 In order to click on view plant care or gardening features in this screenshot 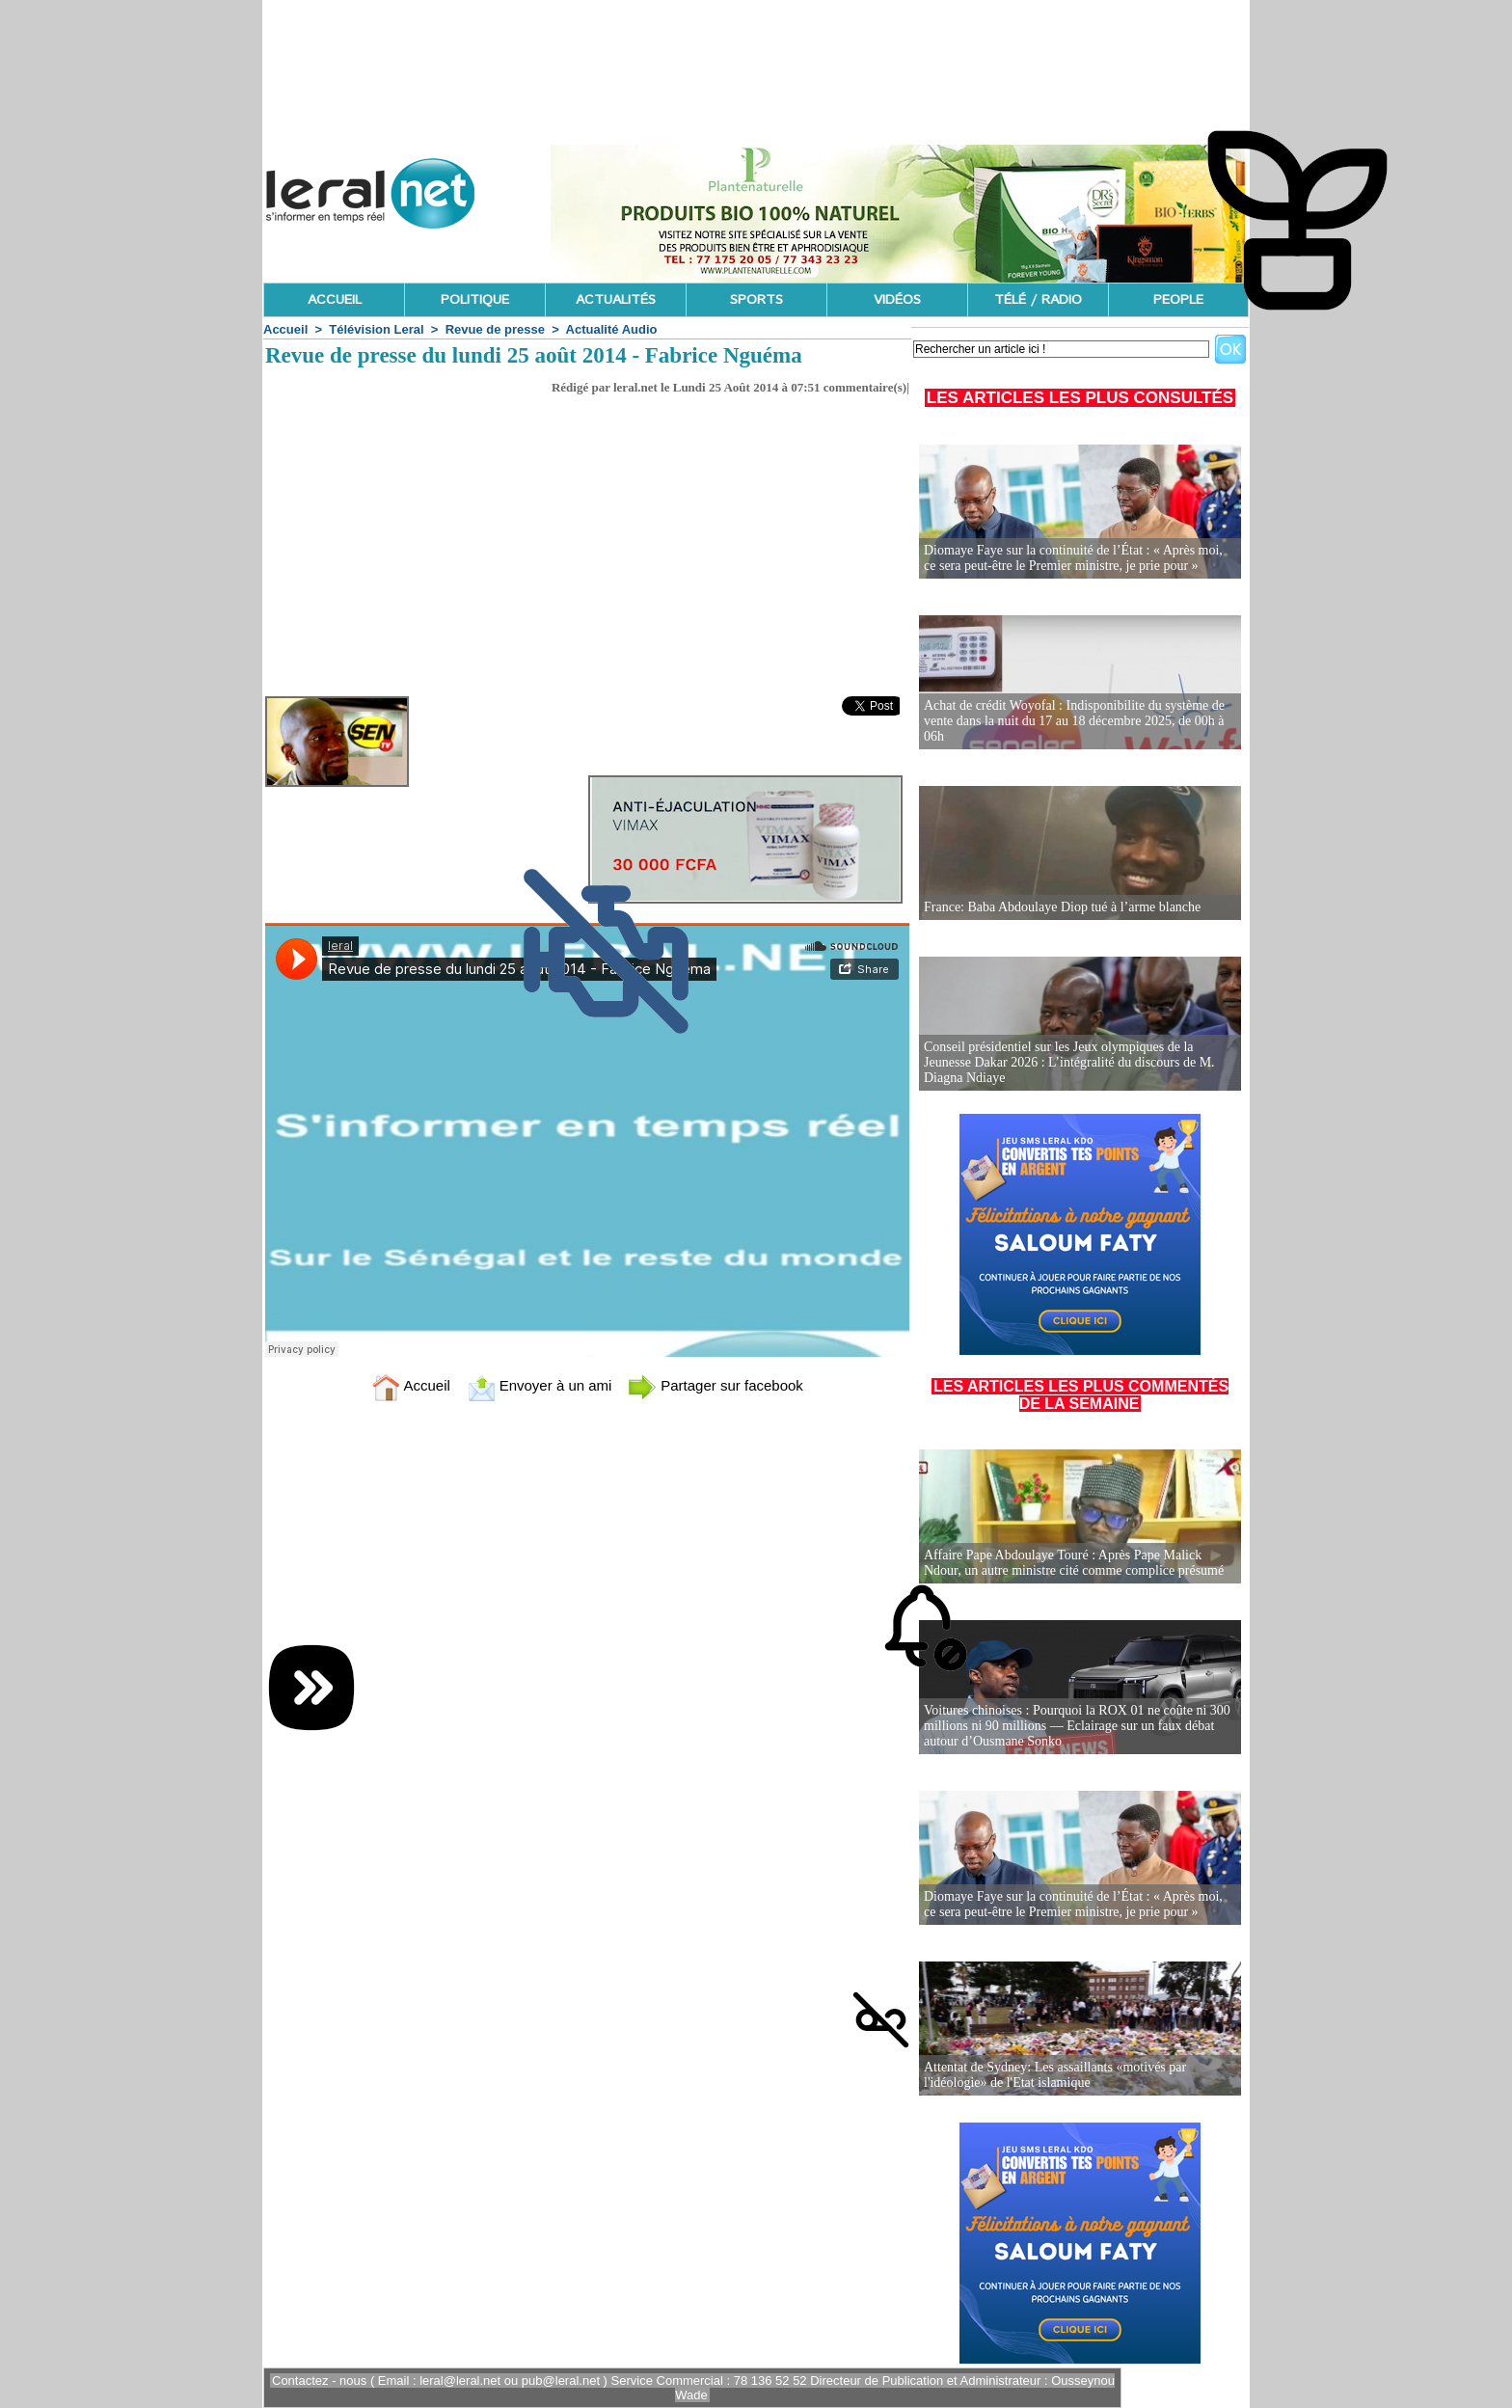, I will do `click(1297, 220)`.